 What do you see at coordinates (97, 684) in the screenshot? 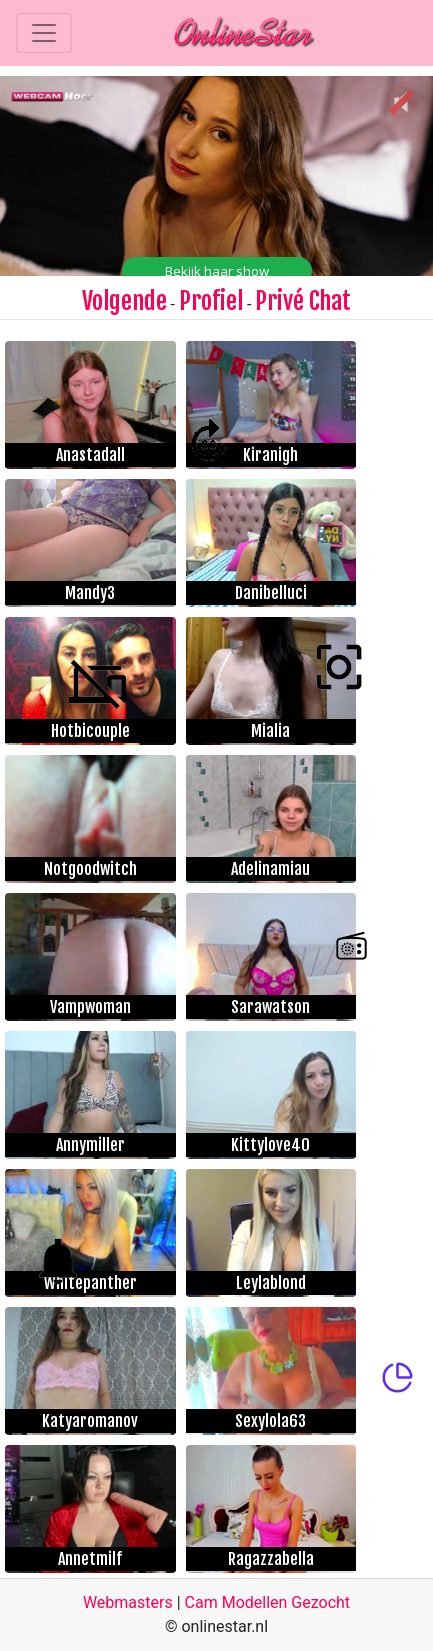
I see `device linking is disabled or unavailable` at bounding box center [97, 684].